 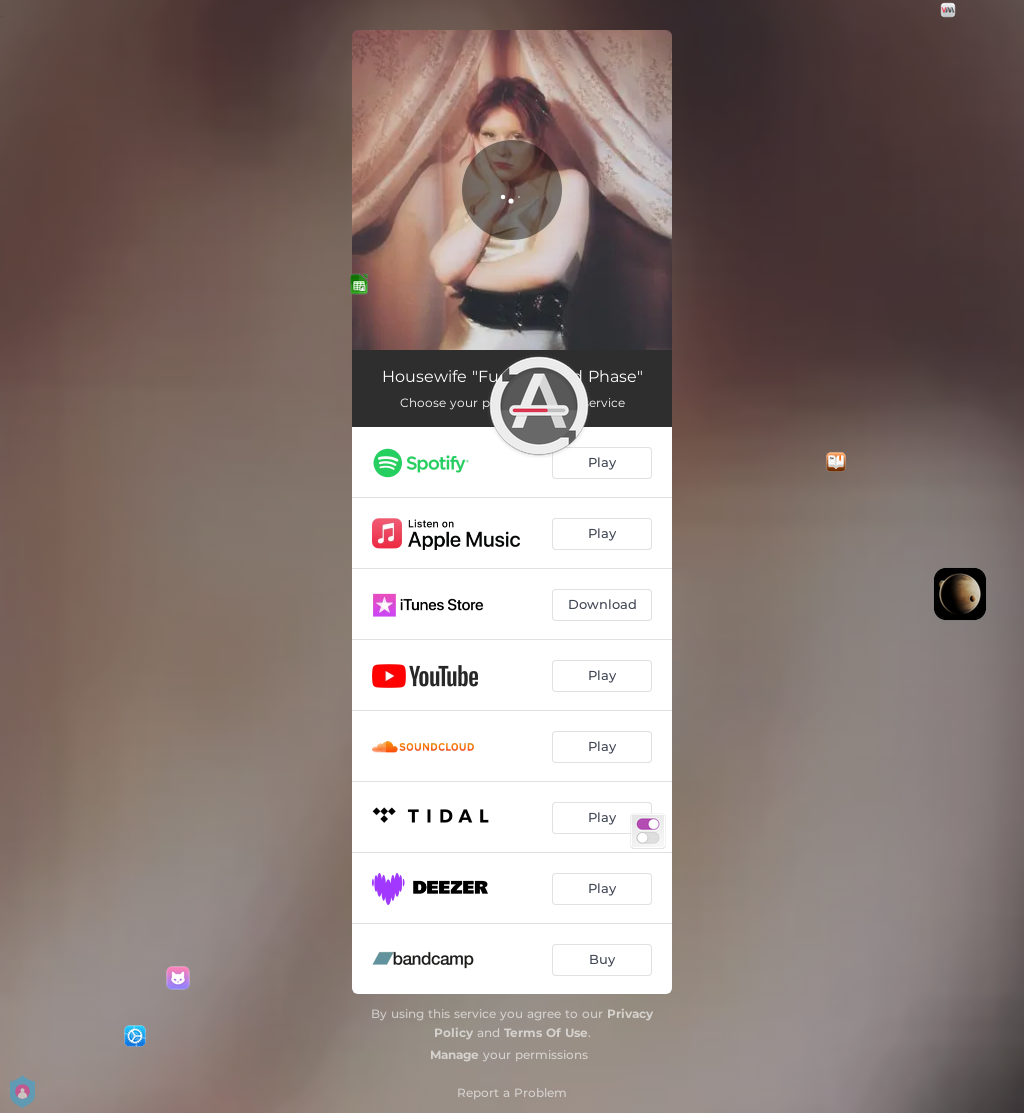 I want to click on check for available software updates, so click(x=539, y=406).